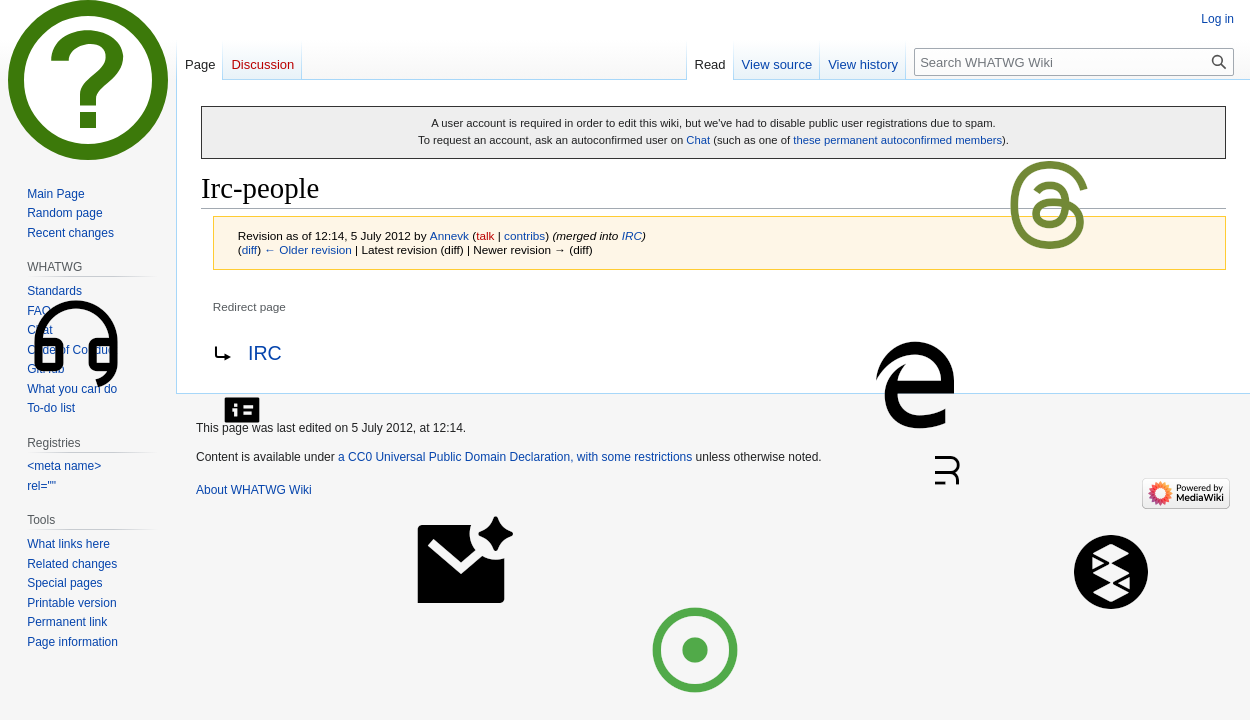  What do you see at coordinates (915, 385) in the screenshot?
I see `open microsoft edge browser` at bounding box center [915, 385].